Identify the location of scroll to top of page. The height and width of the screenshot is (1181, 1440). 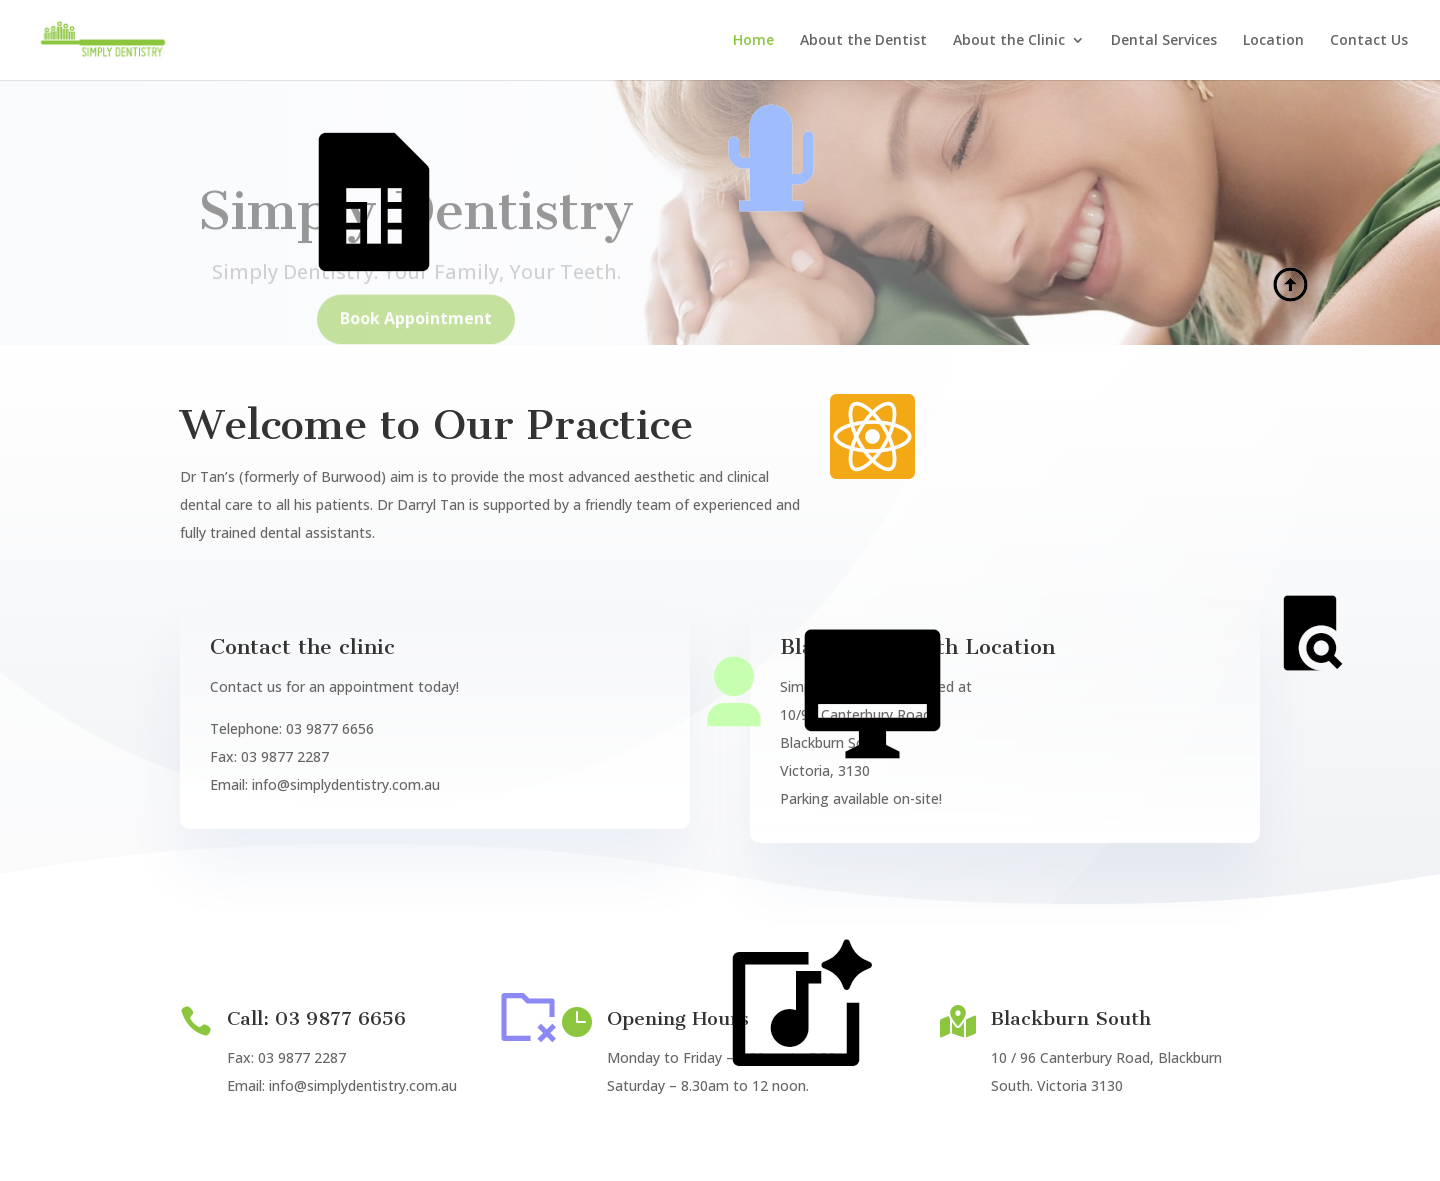
(1290, 284).